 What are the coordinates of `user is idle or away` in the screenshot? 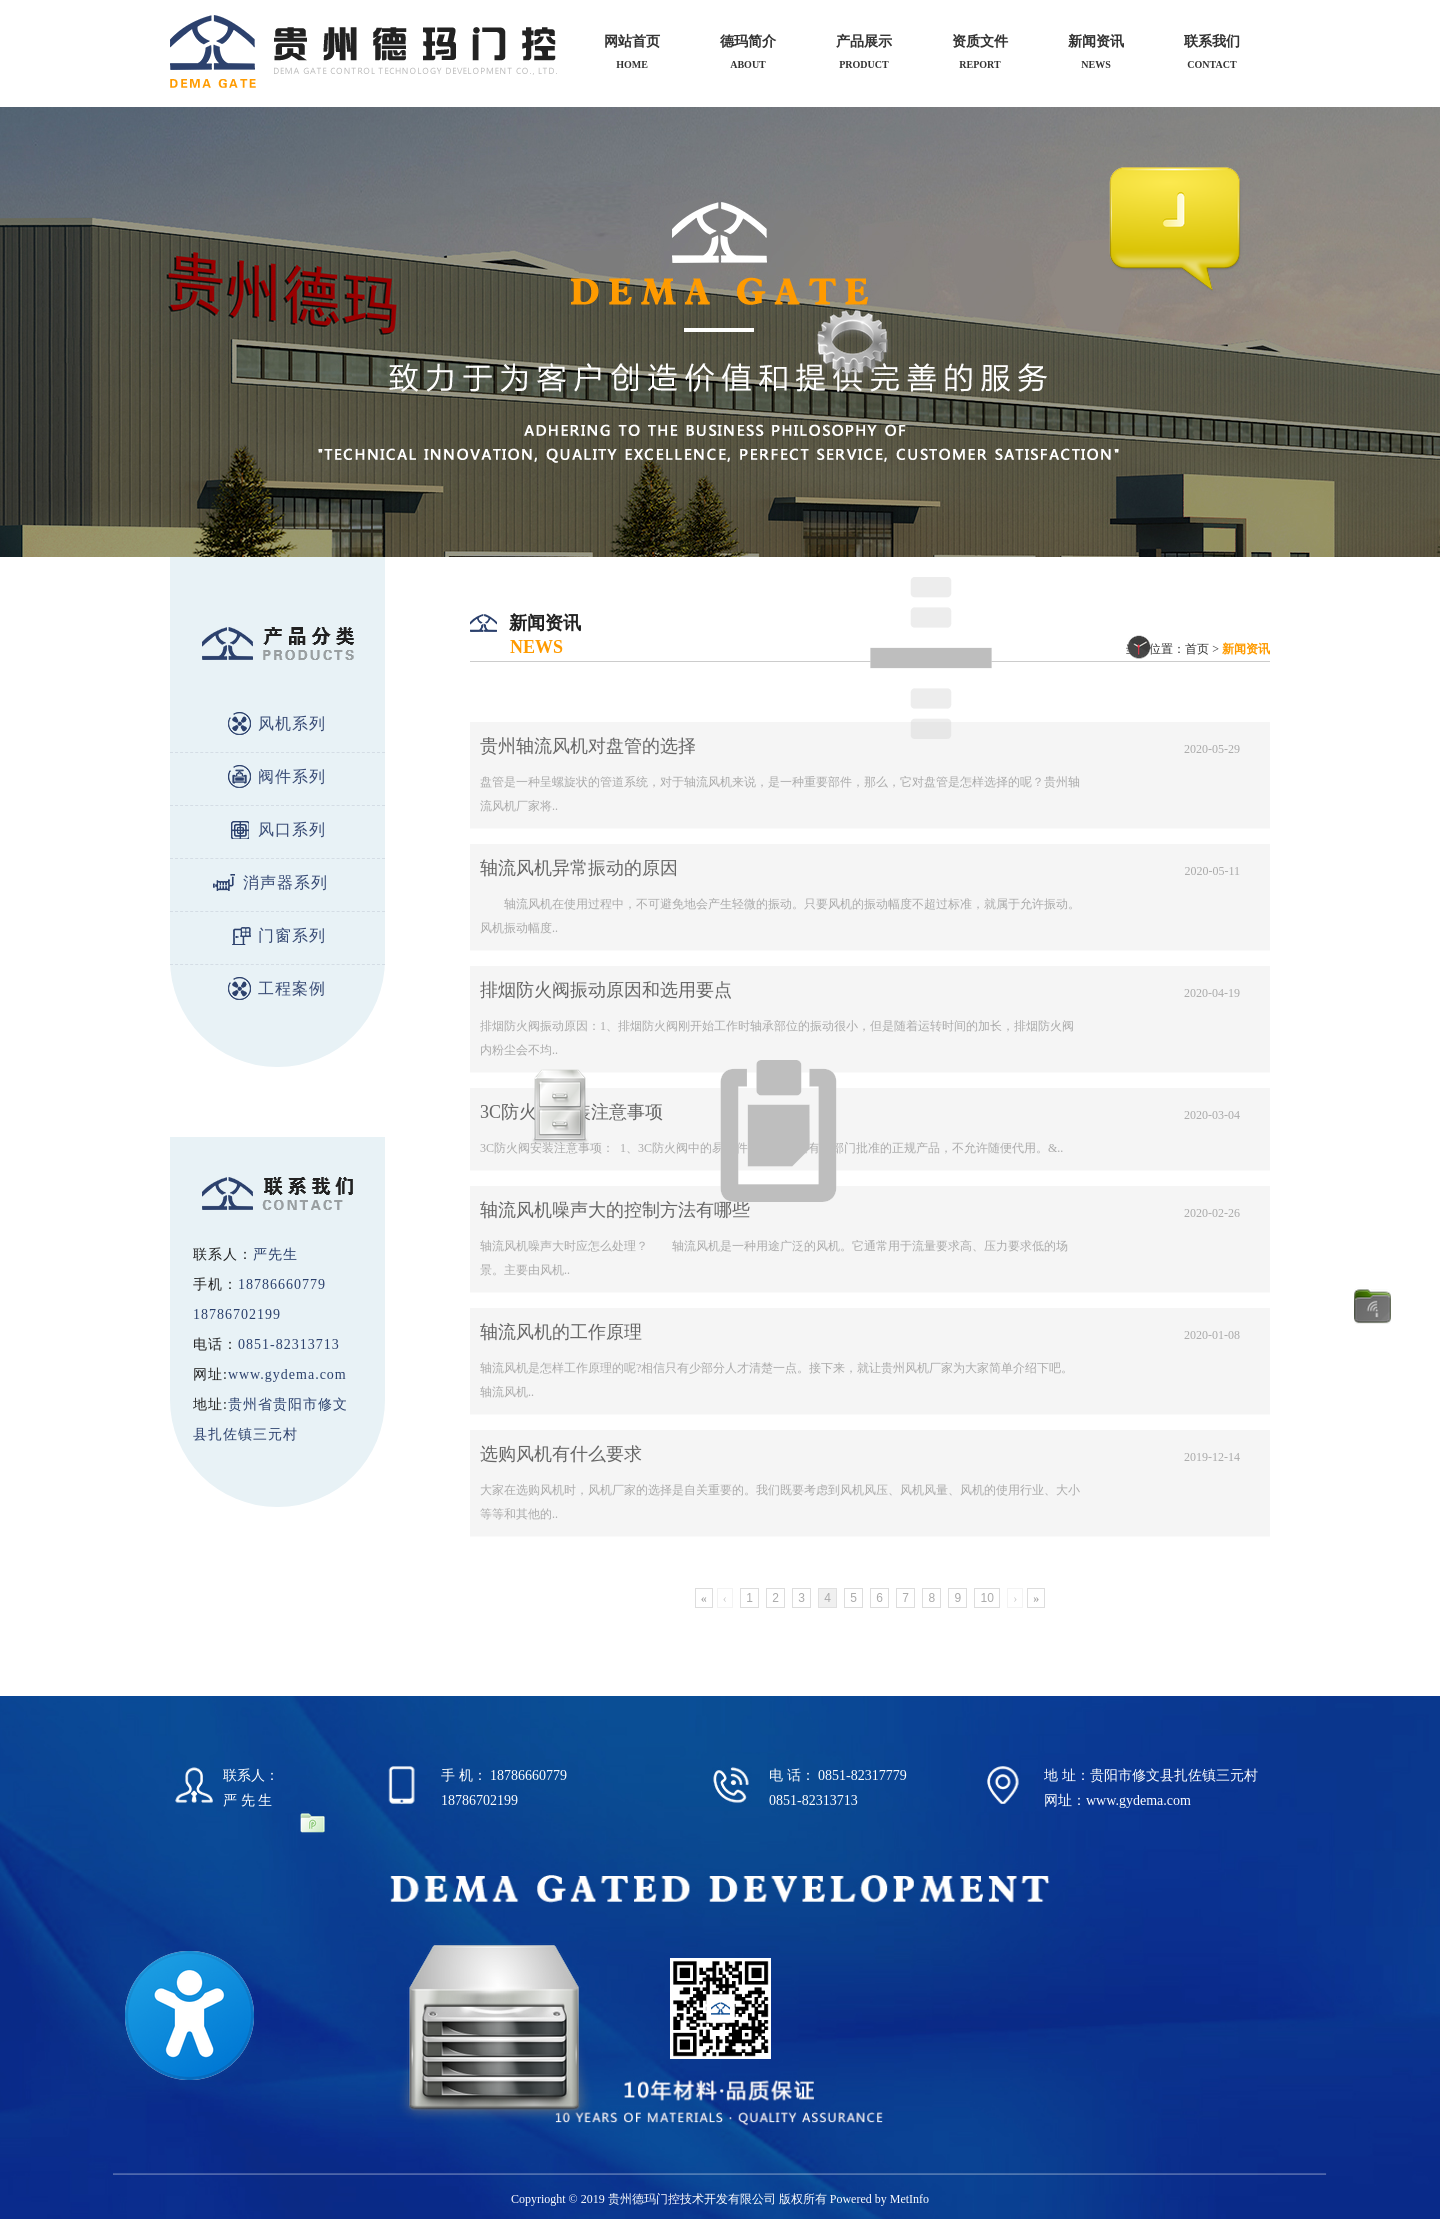 It's located at (1176, 228).